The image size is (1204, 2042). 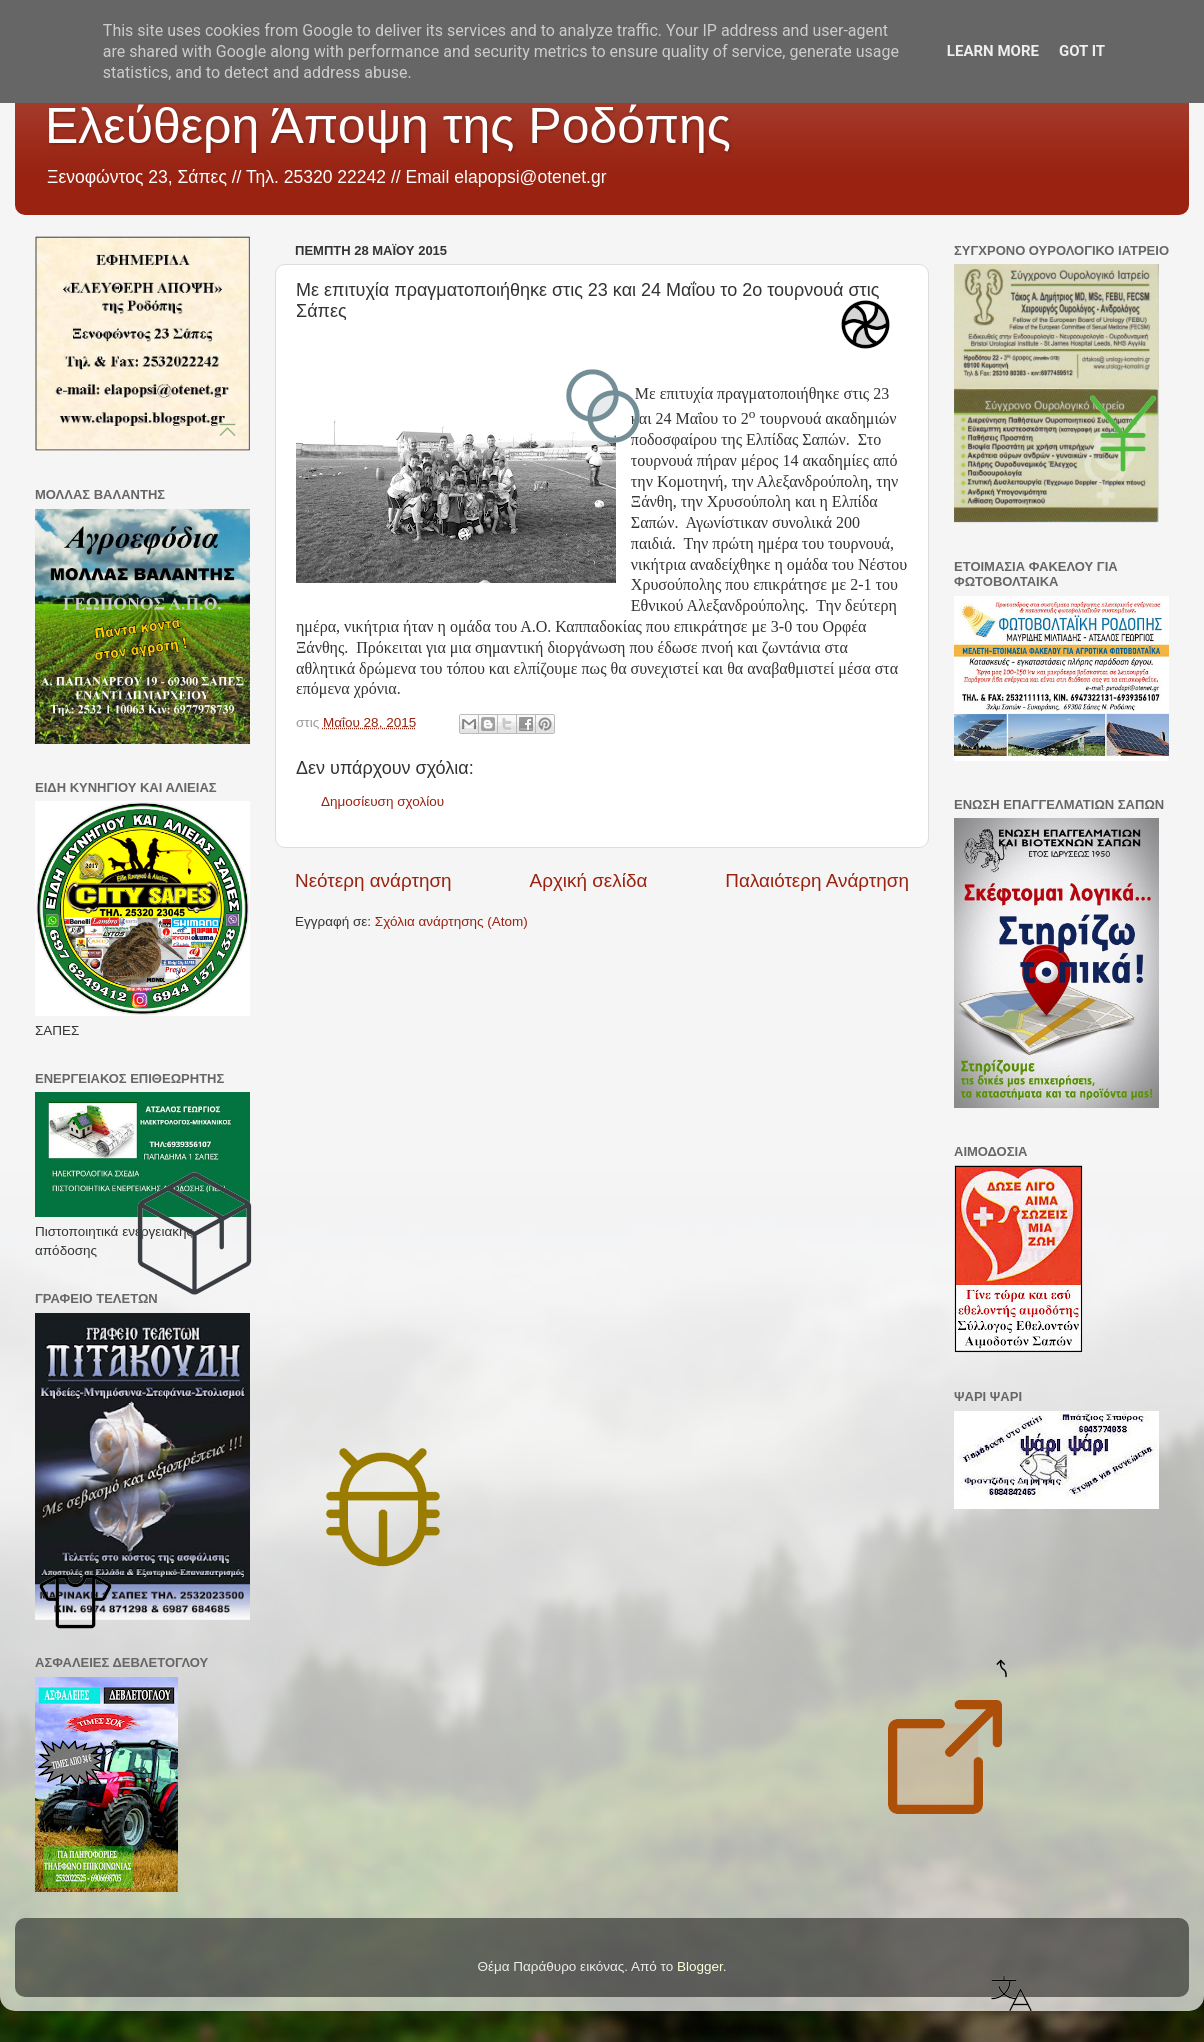 I want to click on translate text to another language, so click(x=1010, y=1994).